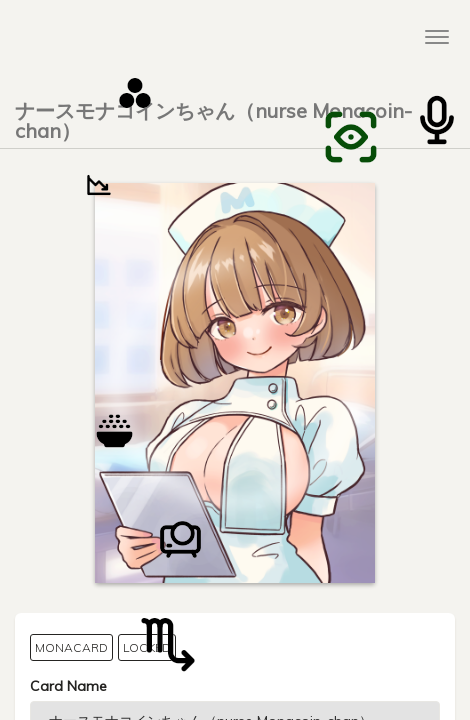 Image resolution: width=470 pixels, height=720 pixels. What do you see at coordinates (135, 93) in the screenshot?
I see `view connected accounts or integrations` at bounding box center [135, 93].